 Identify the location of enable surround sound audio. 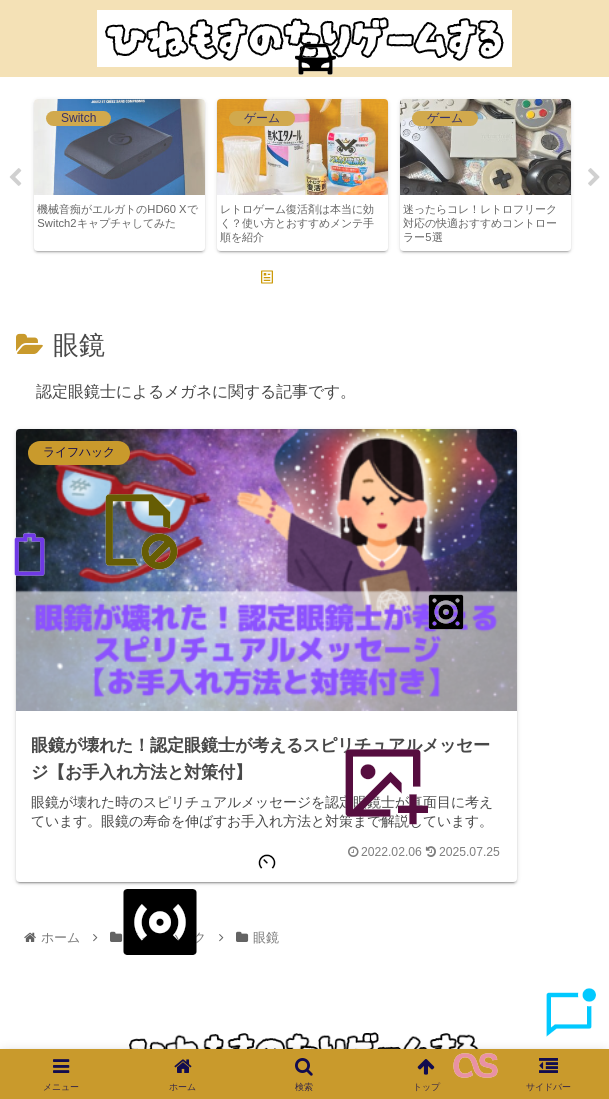
(160, 922).